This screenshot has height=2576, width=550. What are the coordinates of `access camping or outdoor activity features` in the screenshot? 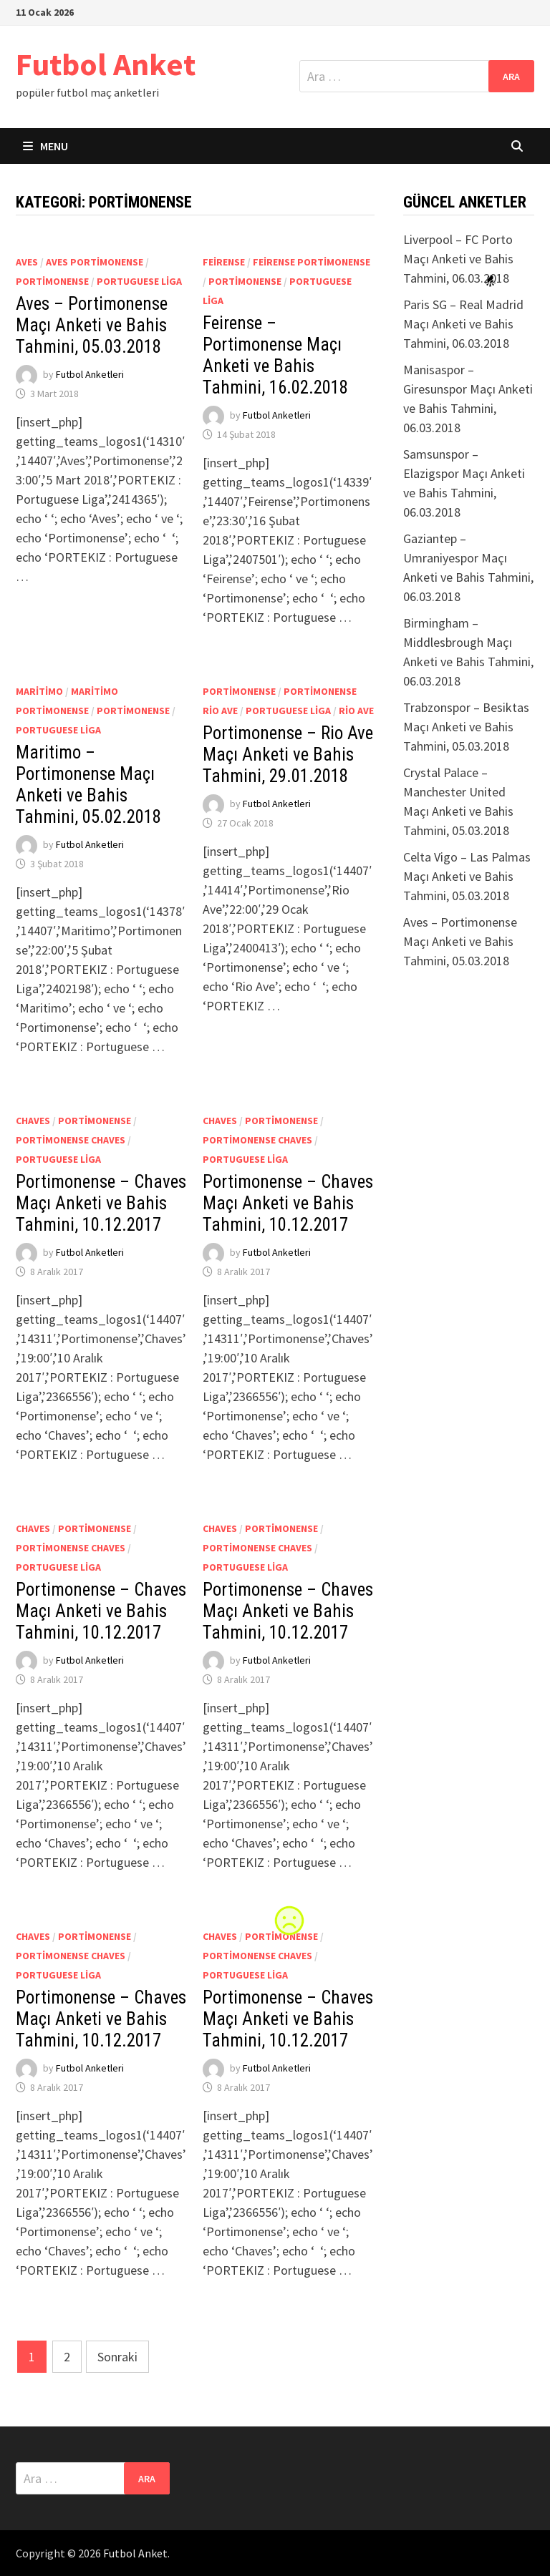 It's located at (490, 280).